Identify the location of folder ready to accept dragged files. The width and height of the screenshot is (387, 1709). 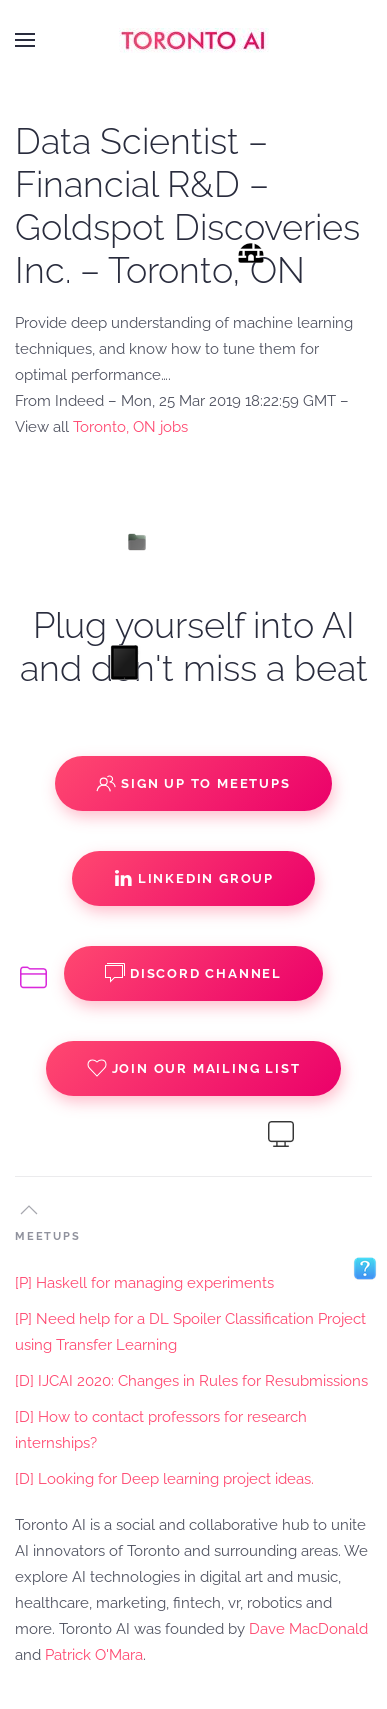
(137, 542).